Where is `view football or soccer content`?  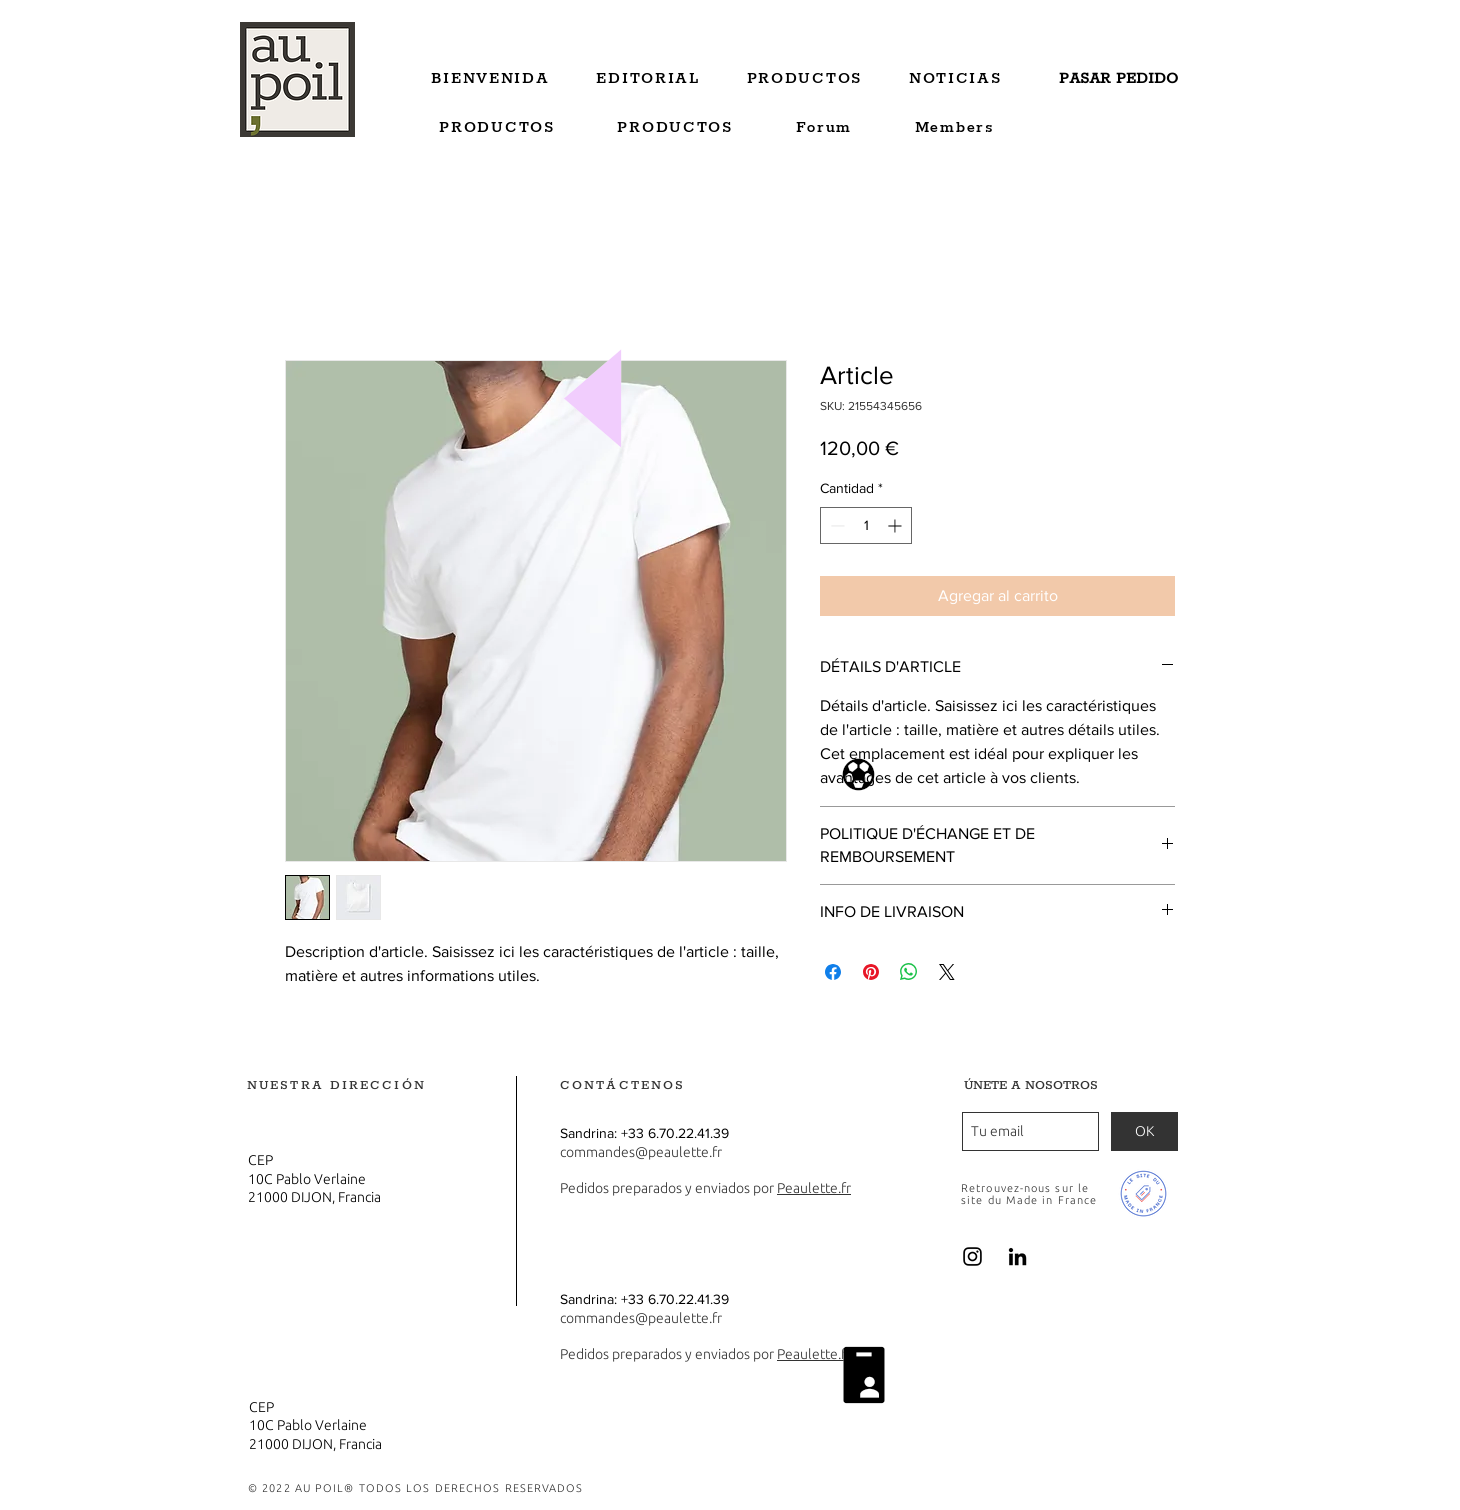 view football or soccer content is located at coordinates (858, 774).